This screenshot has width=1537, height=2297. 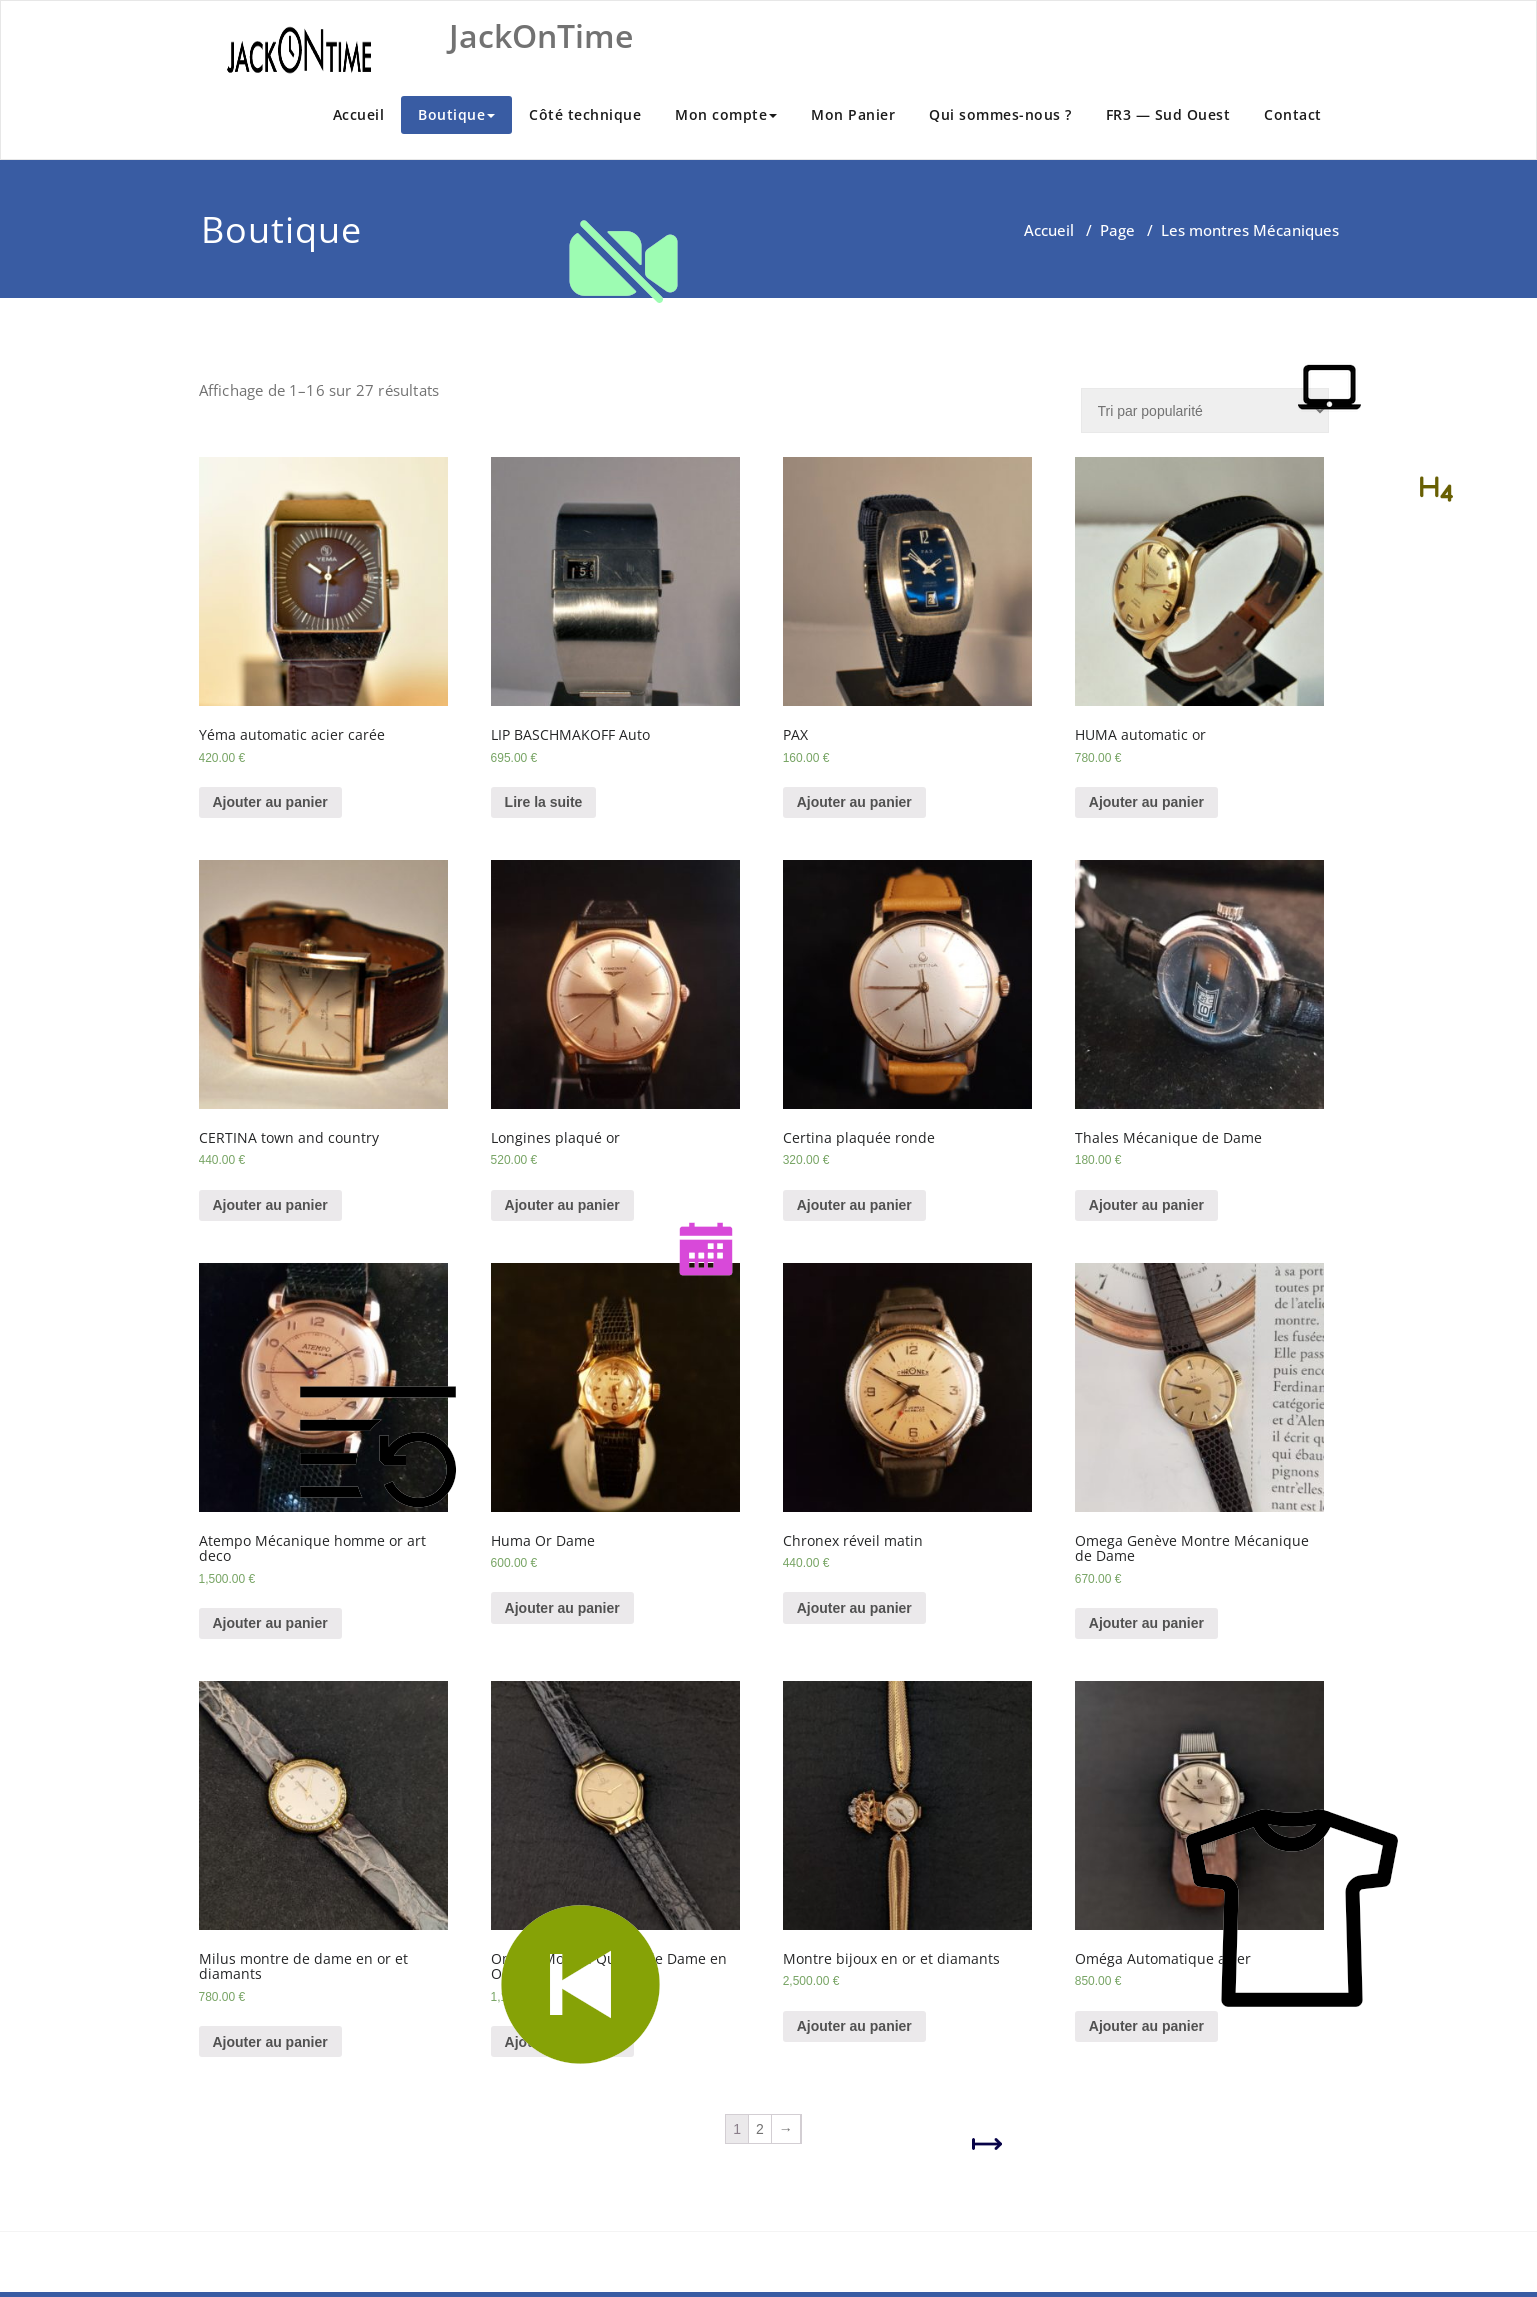 I want to click on browse clothing or apparel items, so click(x=1292, y=1908).